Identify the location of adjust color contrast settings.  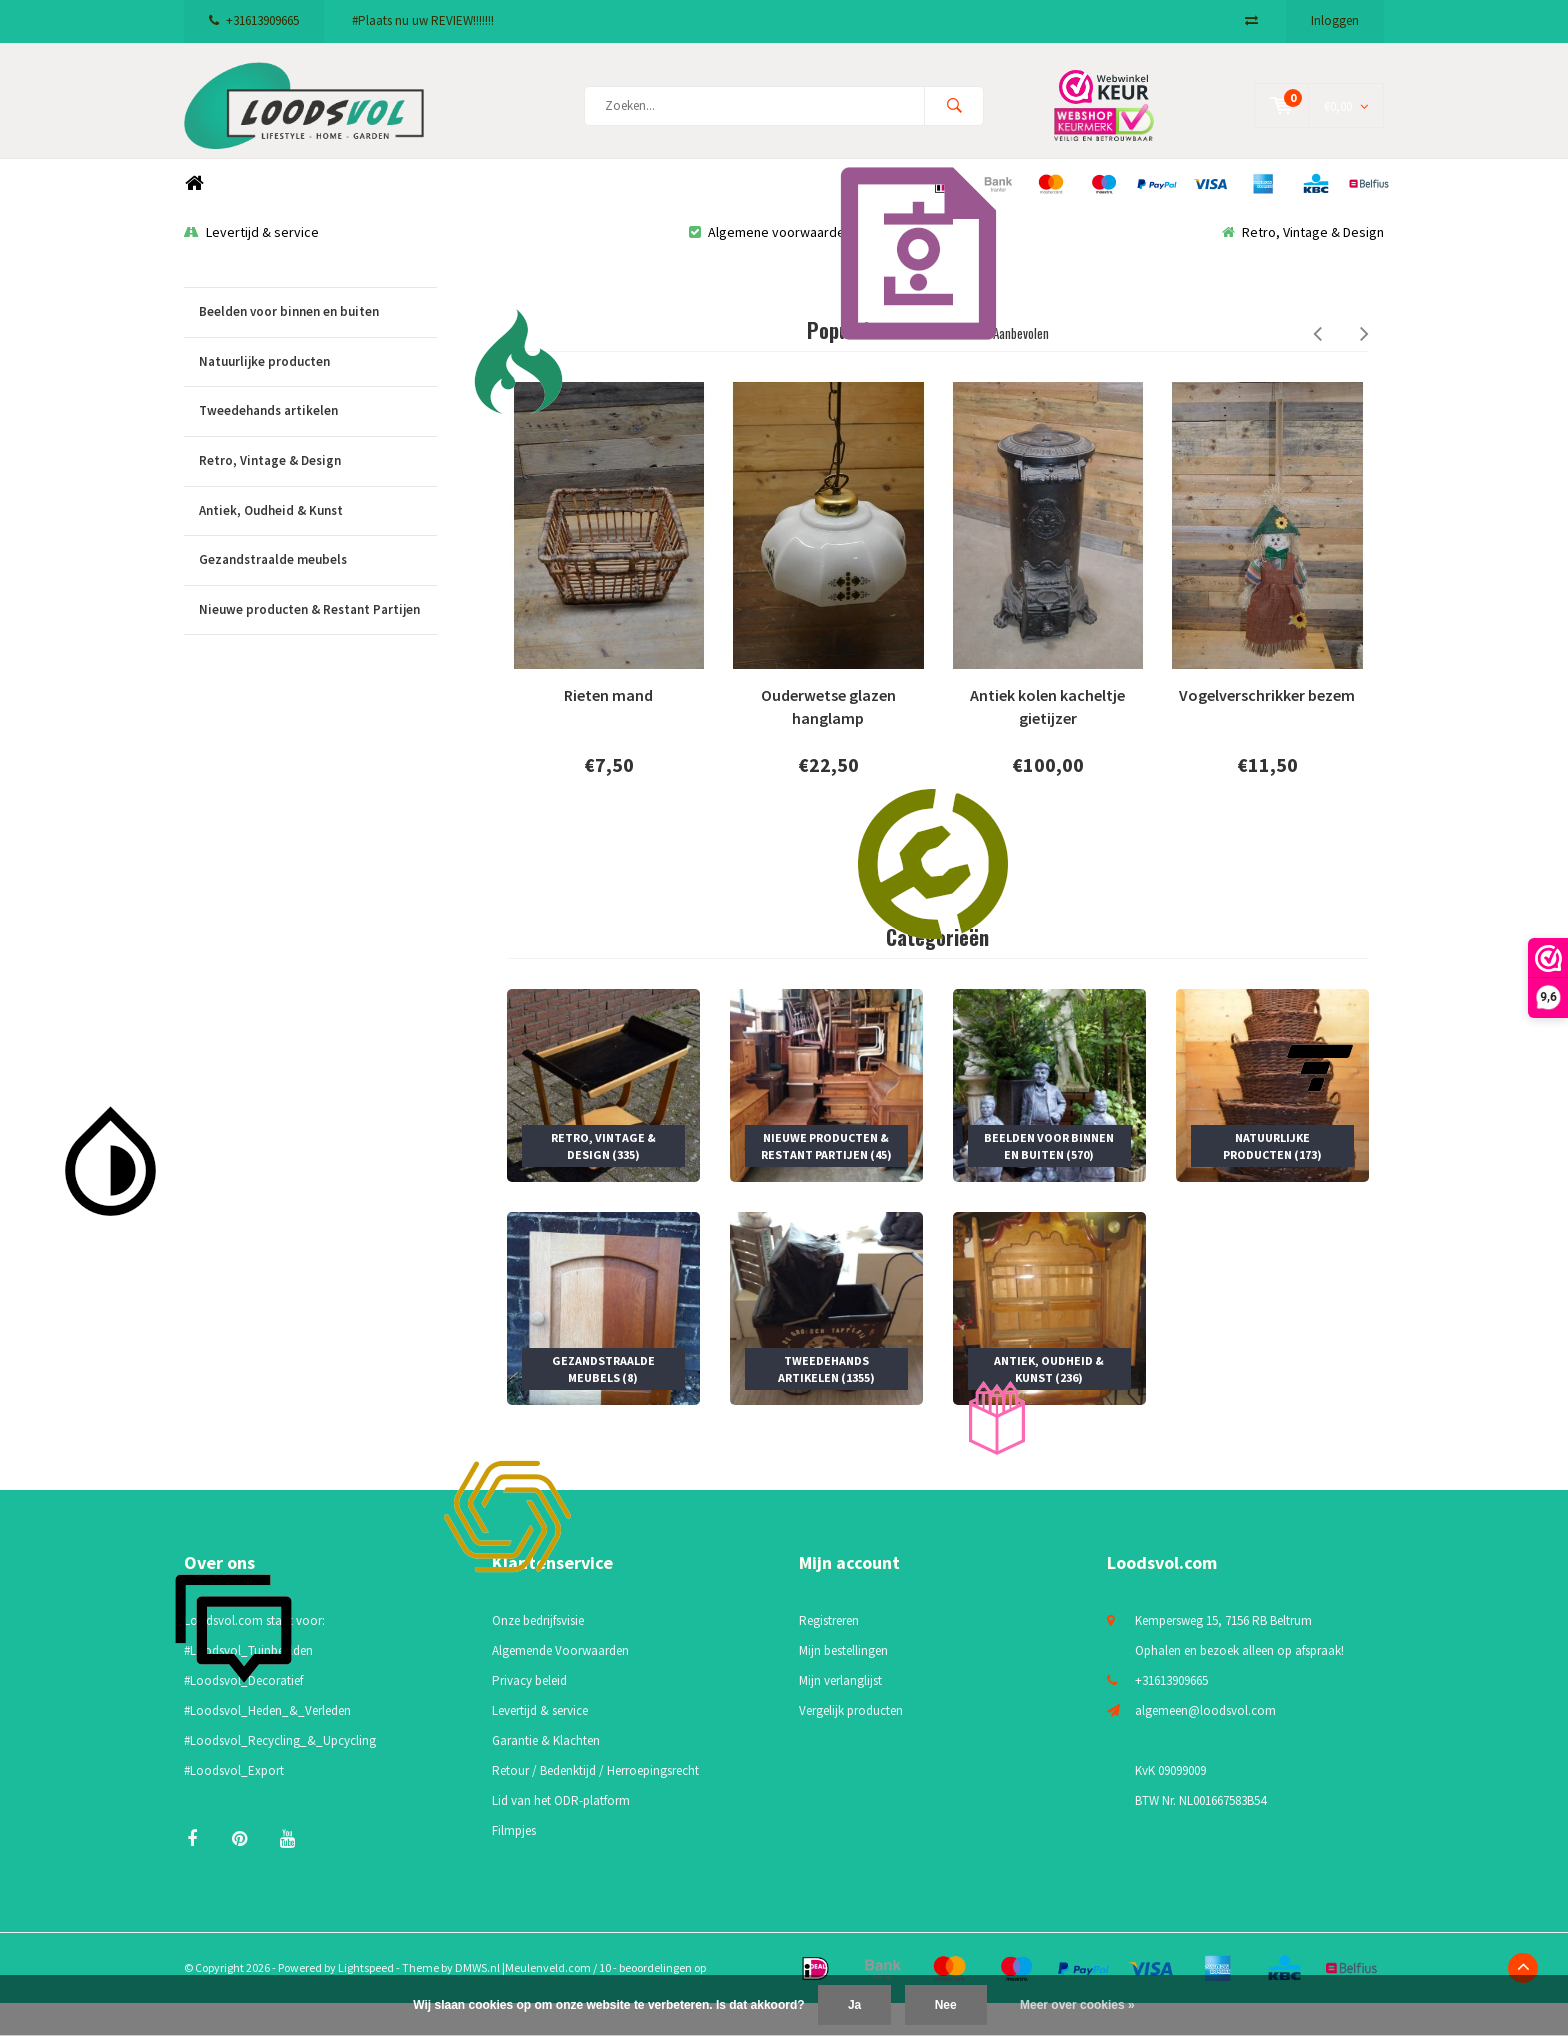
(110, 1165).